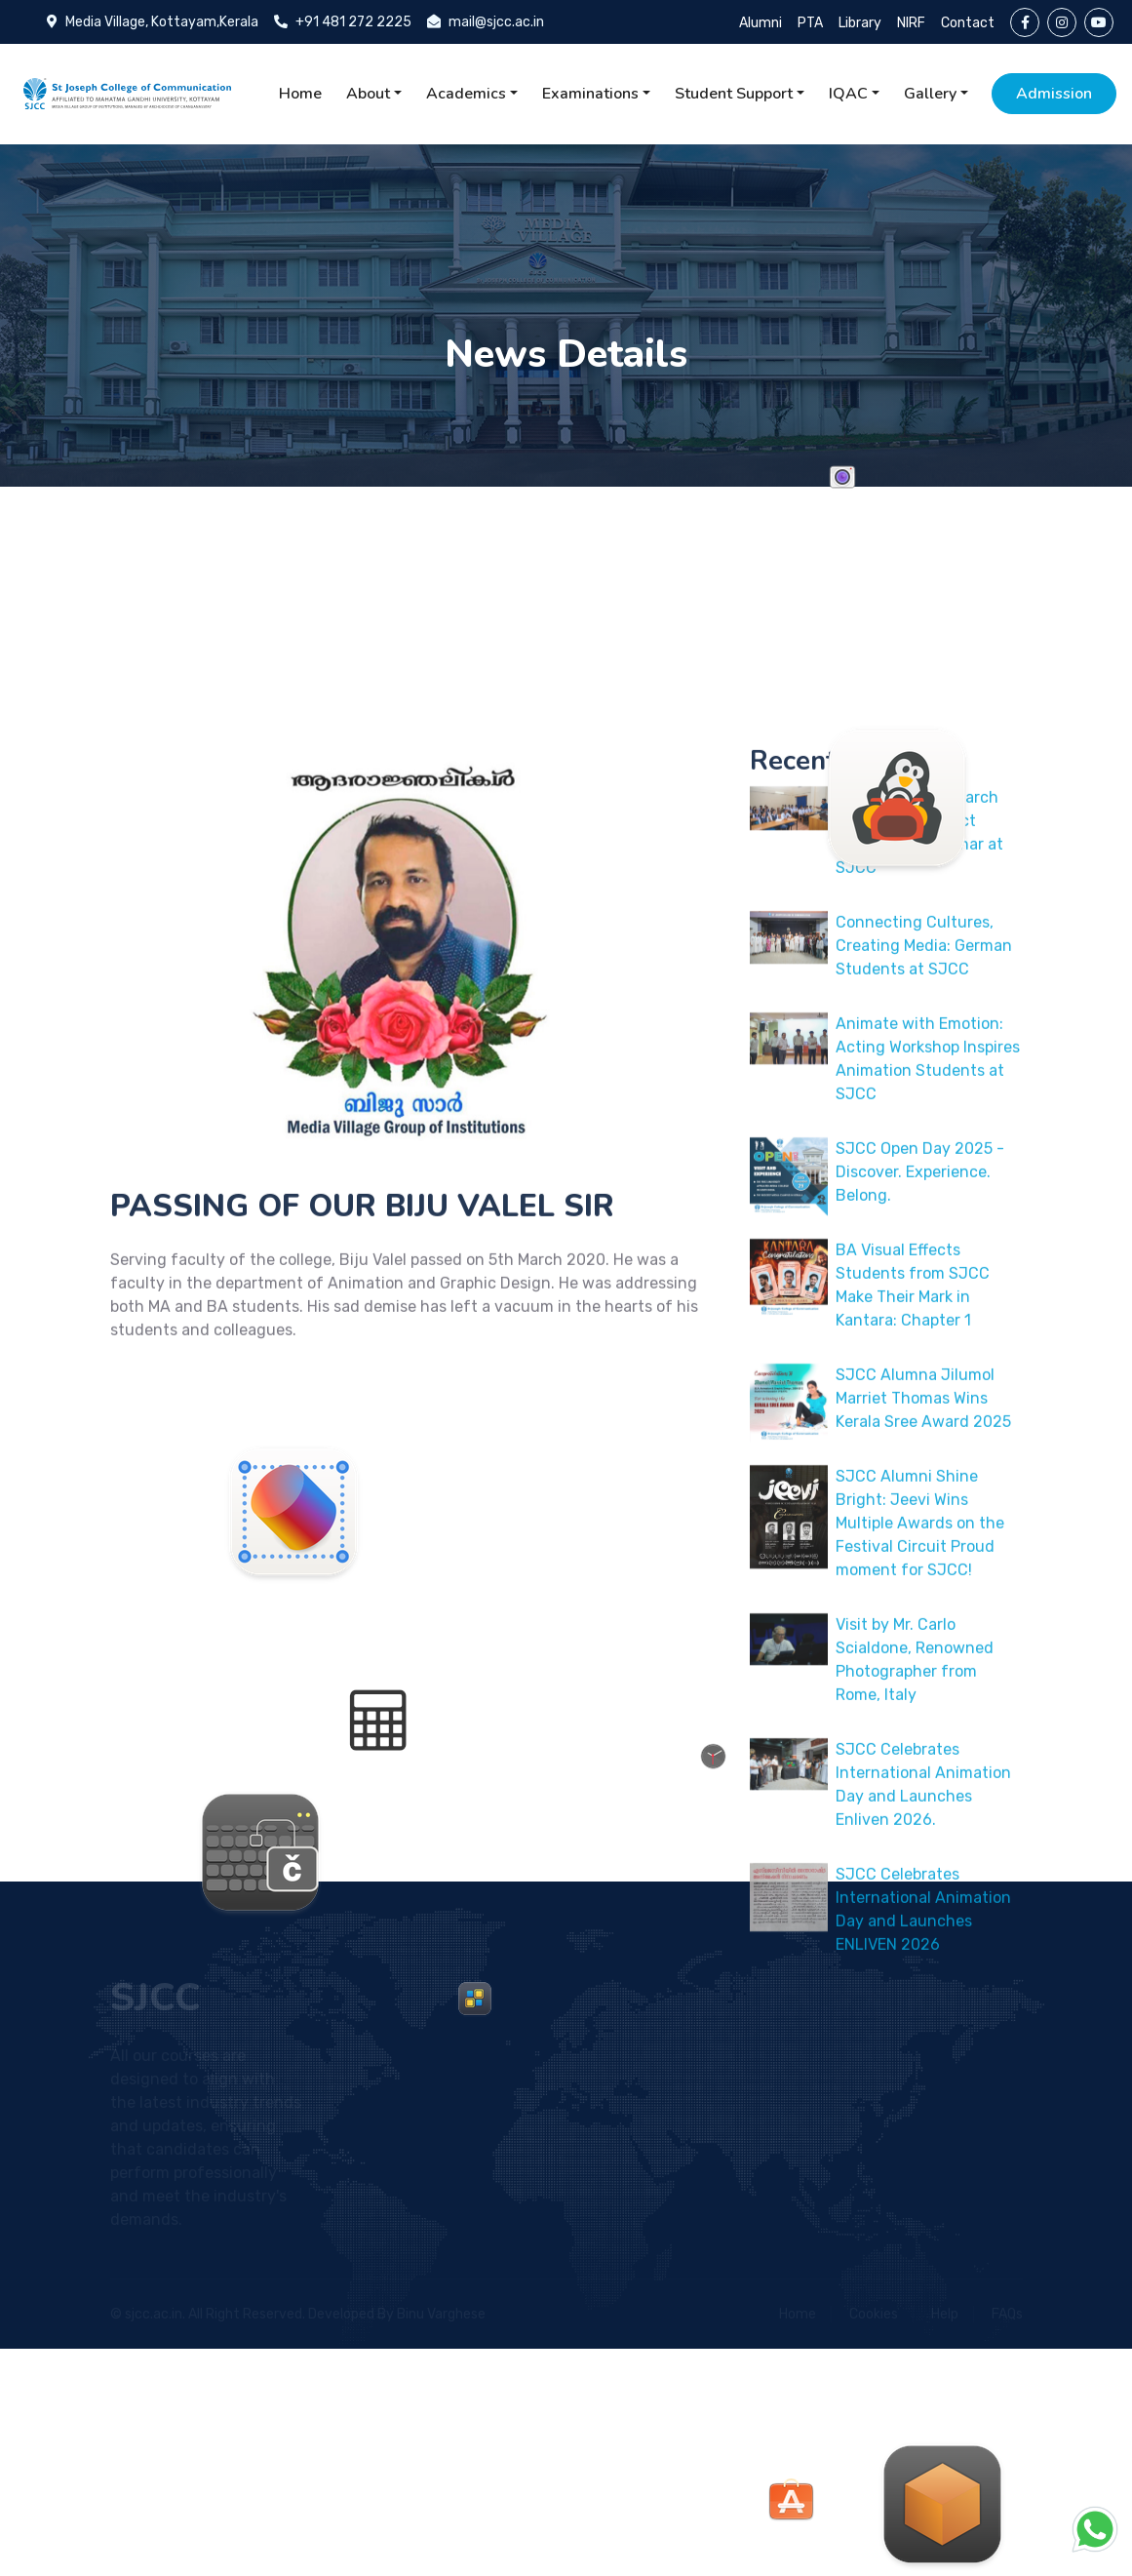  I want to click on open the clocks application, so click(713, 1756).